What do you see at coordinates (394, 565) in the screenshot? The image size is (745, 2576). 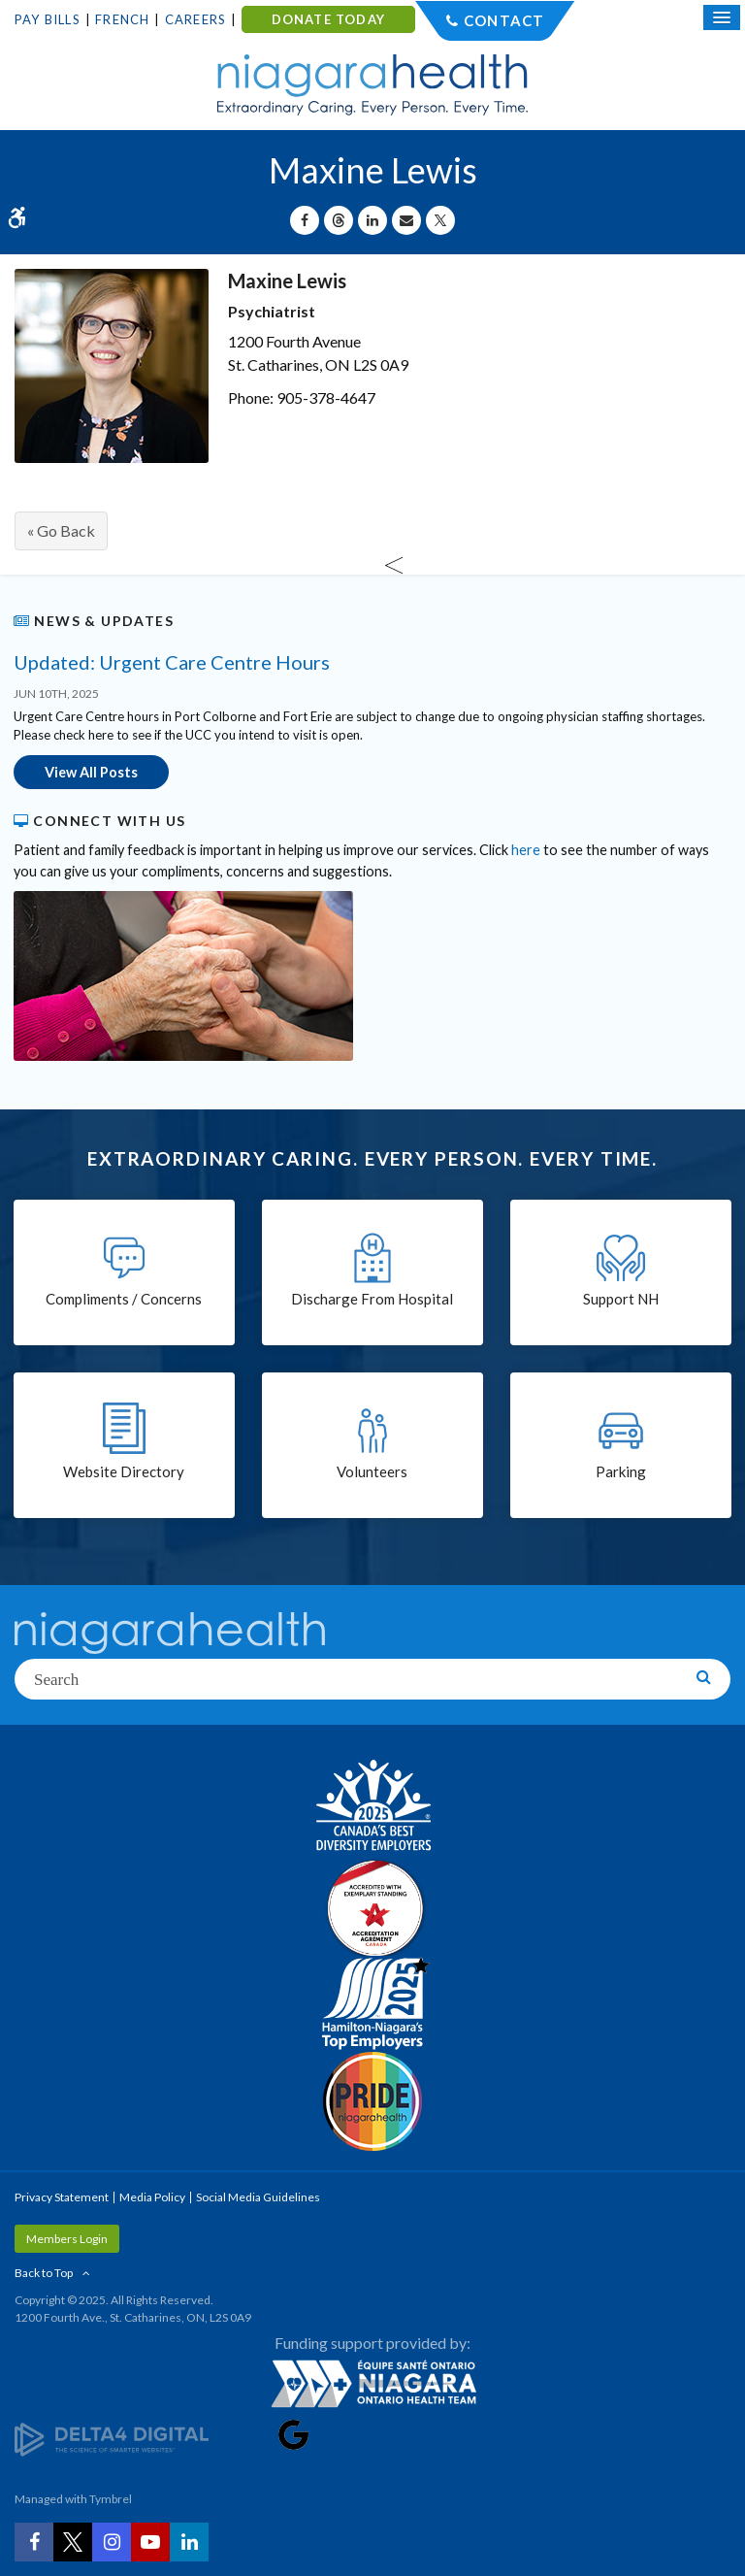 I see `go back to the previous screen` at bounding box center [394, 565].